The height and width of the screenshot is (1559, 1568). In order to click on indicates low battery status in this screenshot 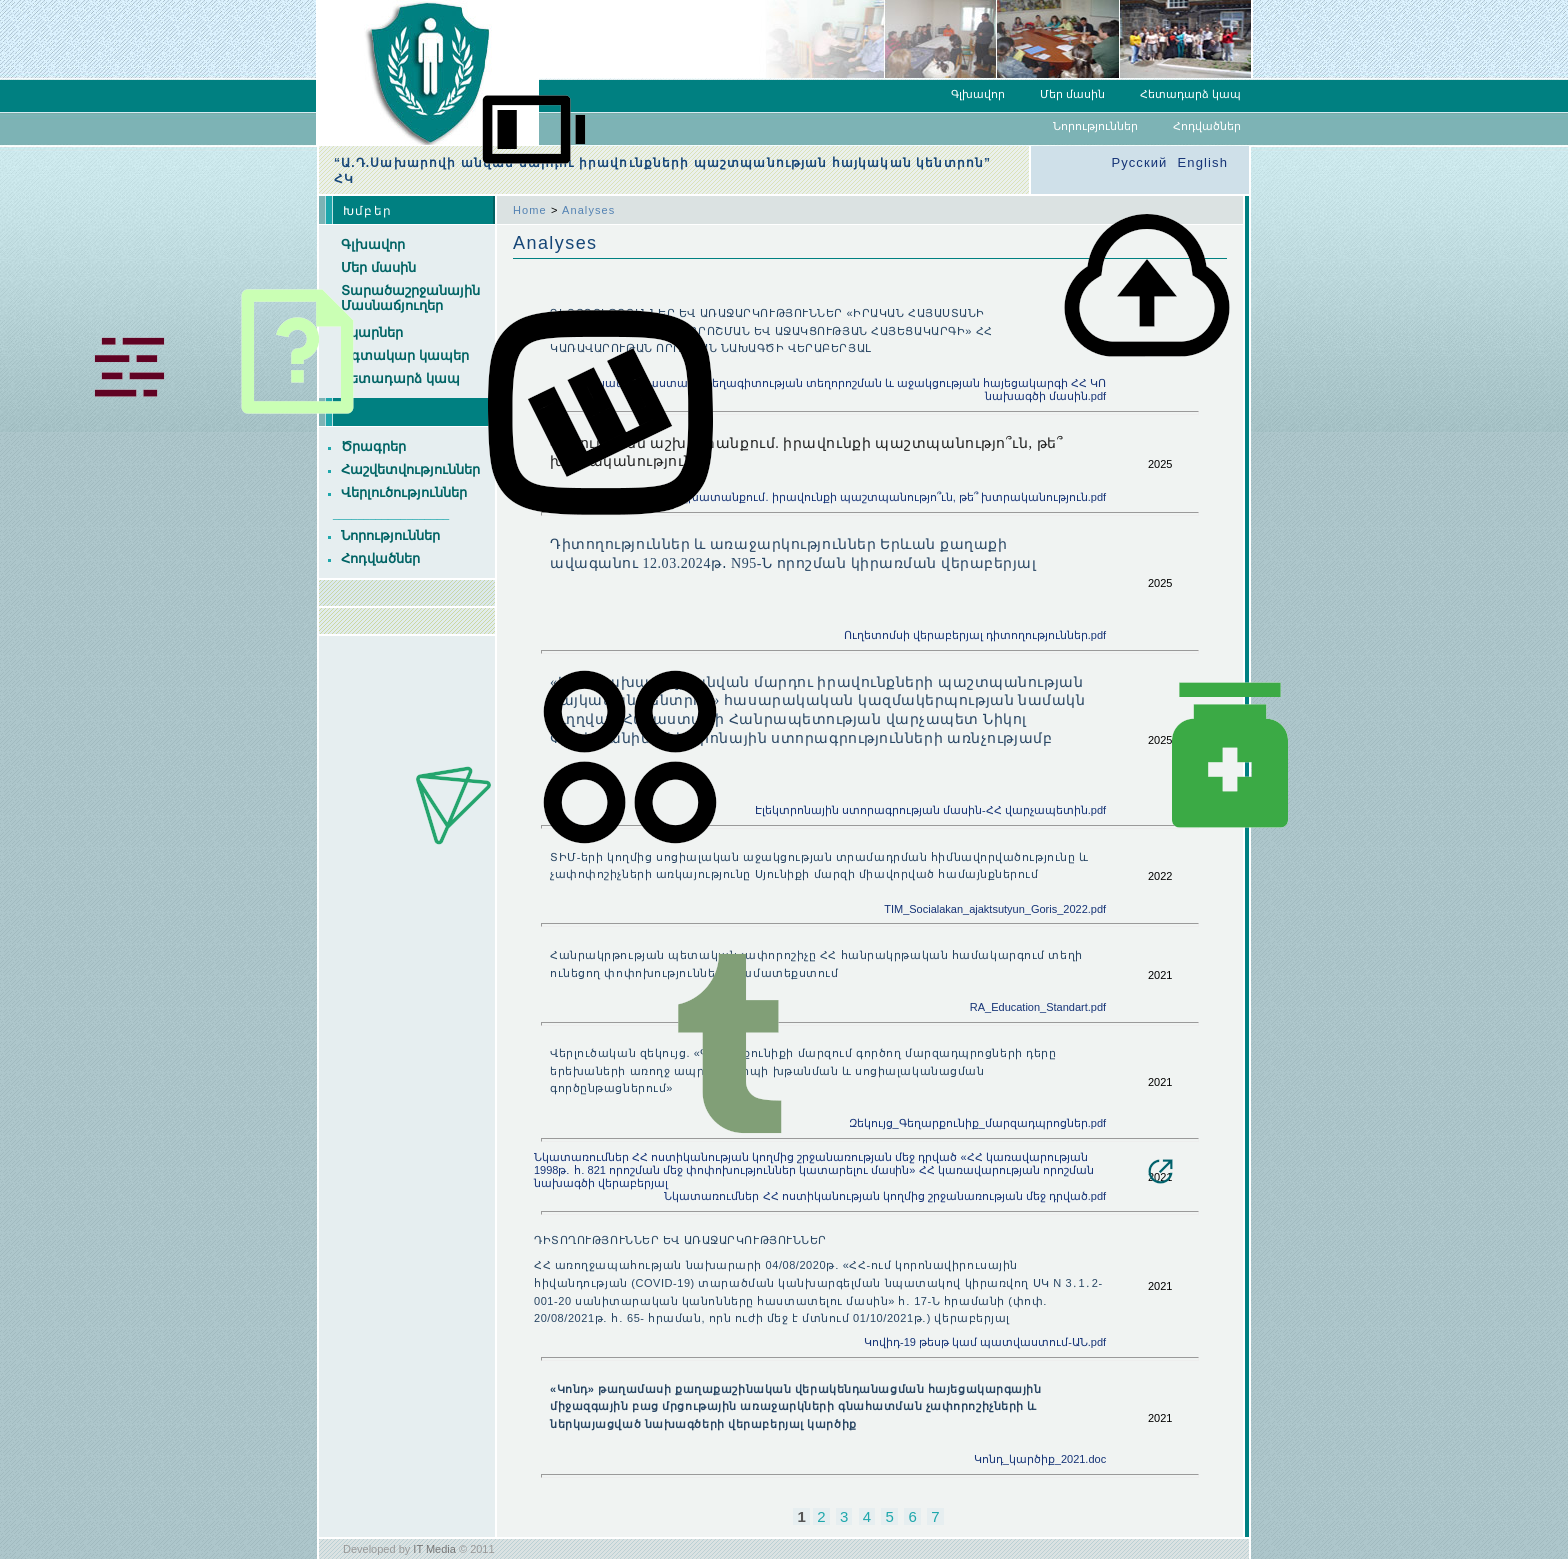, I will do `click(531, 129)`.